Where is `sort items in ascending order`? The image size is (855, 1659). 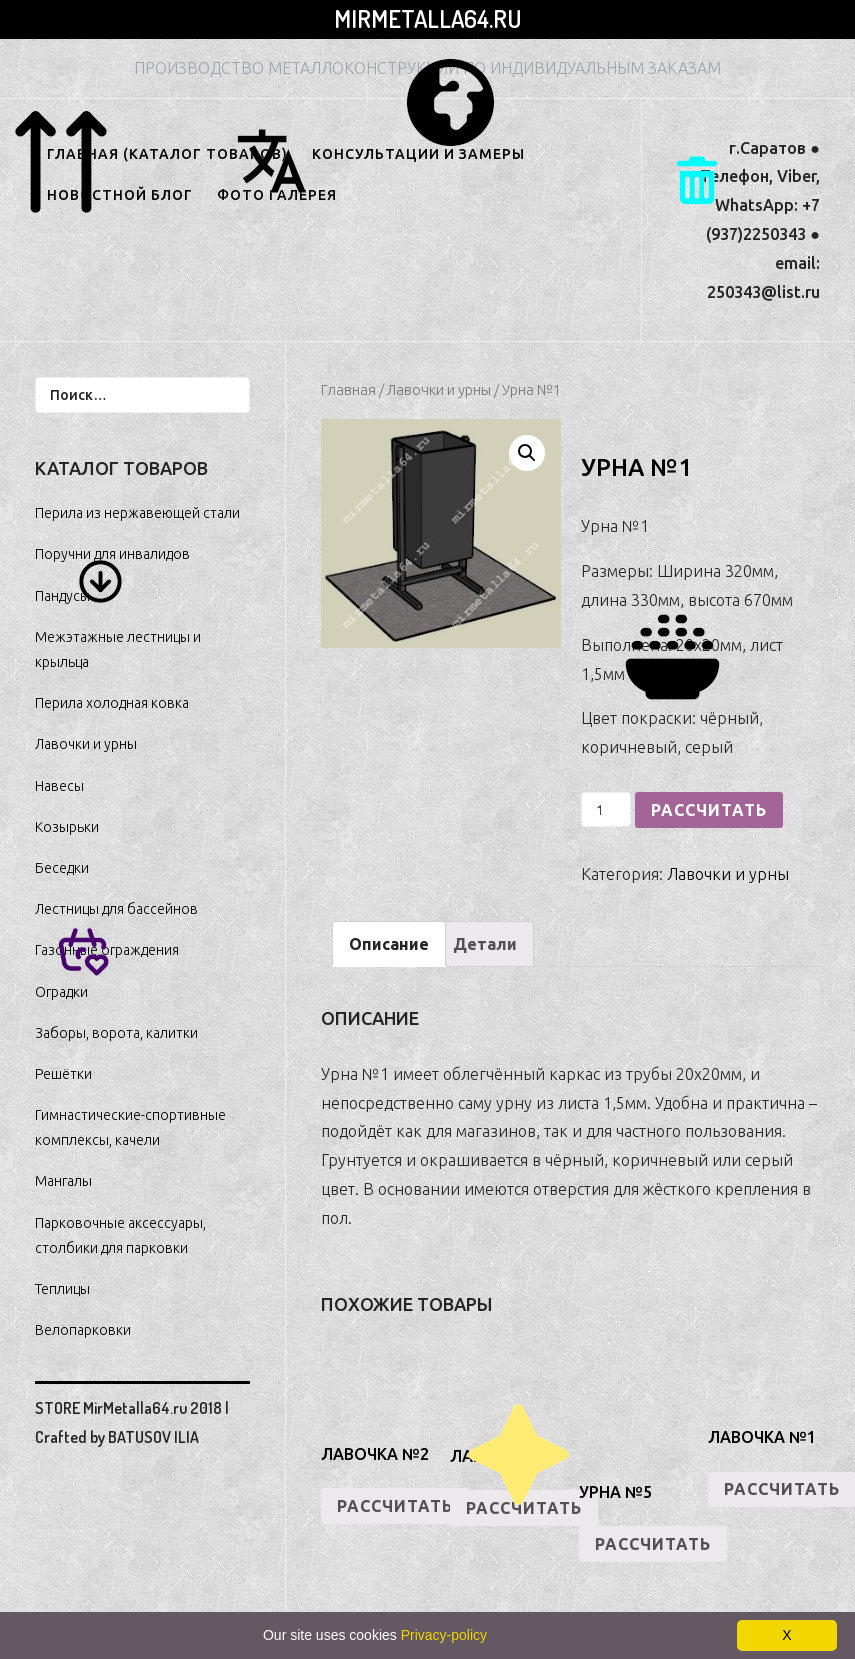 sort items in ascending order is located at coordinates (61, 162).